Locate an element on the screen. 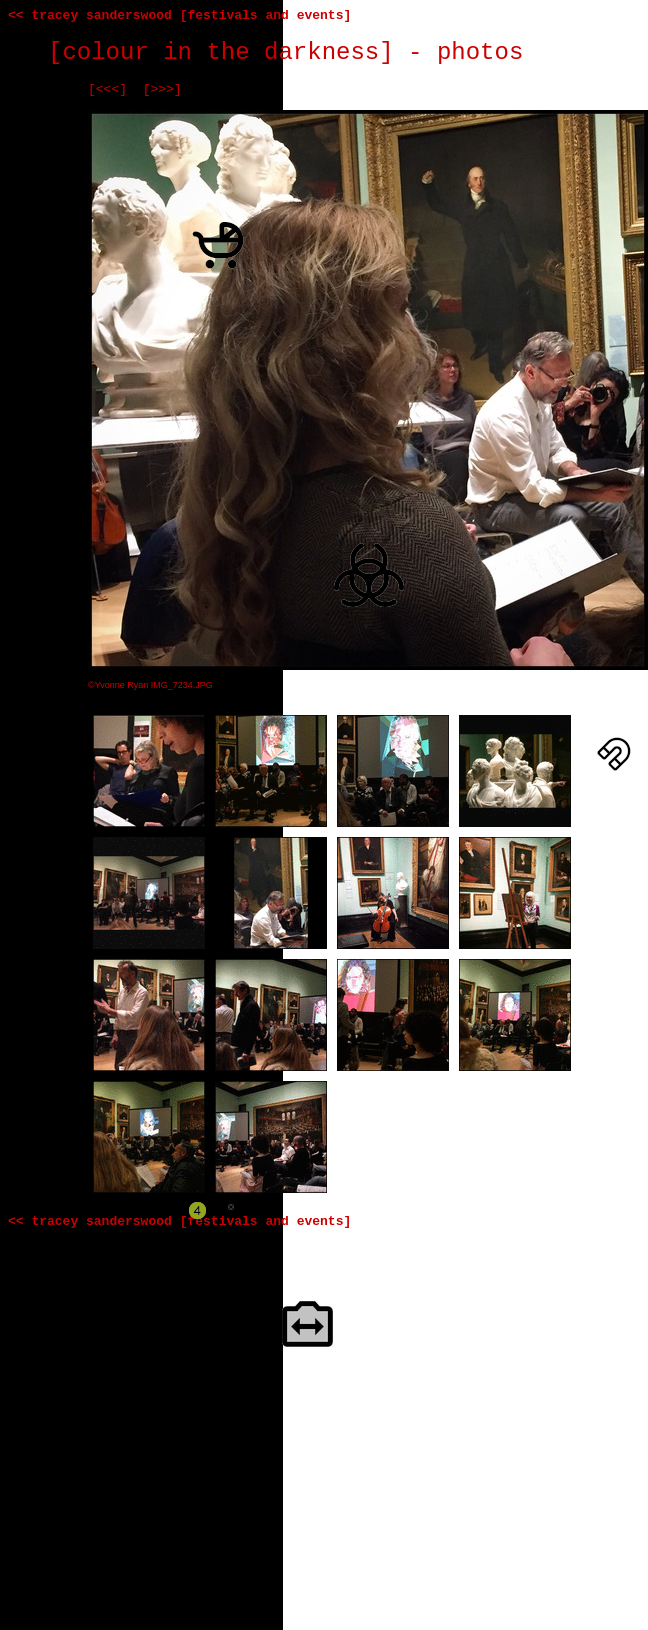 Image resolution: width=648 pixels, height=1630 pixels. activate magnetic snap or alignment is located at coordinates (614, 753).